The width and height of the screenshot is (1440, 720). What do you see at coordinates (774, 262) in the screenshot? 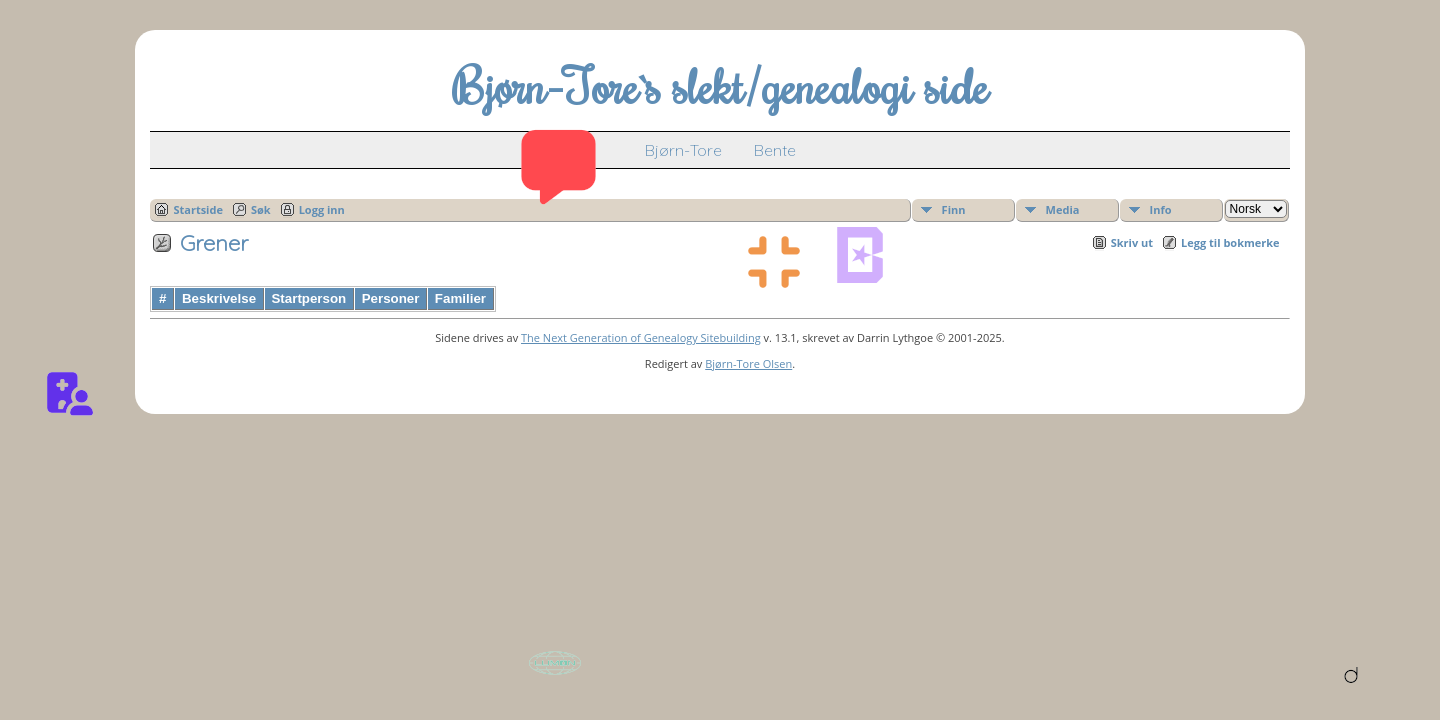
I see `compress or reduce content size` at bounding box center [774, 262].